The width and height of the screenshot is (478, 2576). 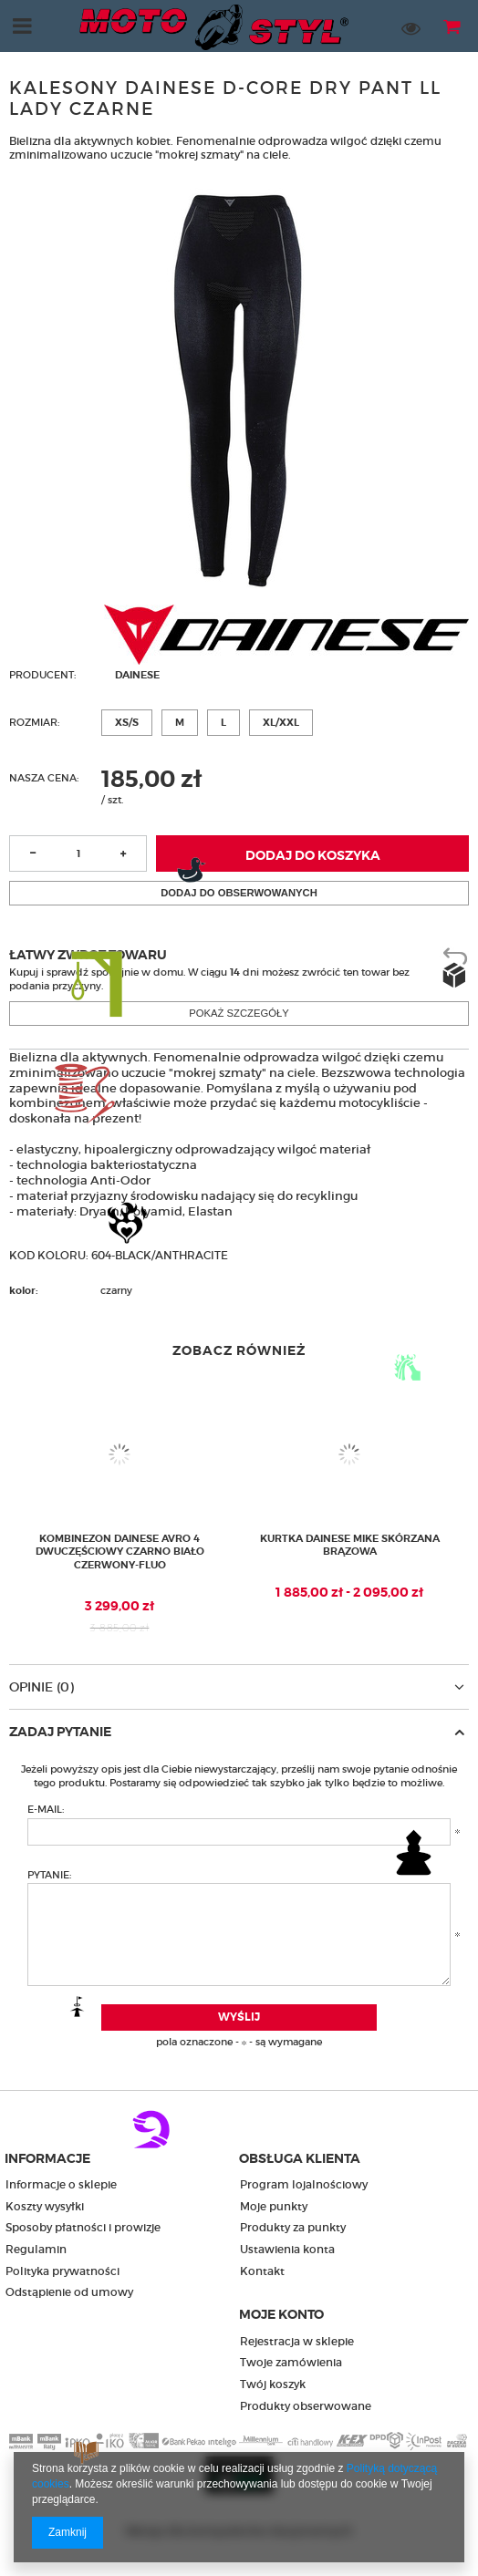 I want to click on hangman game or word guessing puzzle, so click(x=96, y=984).